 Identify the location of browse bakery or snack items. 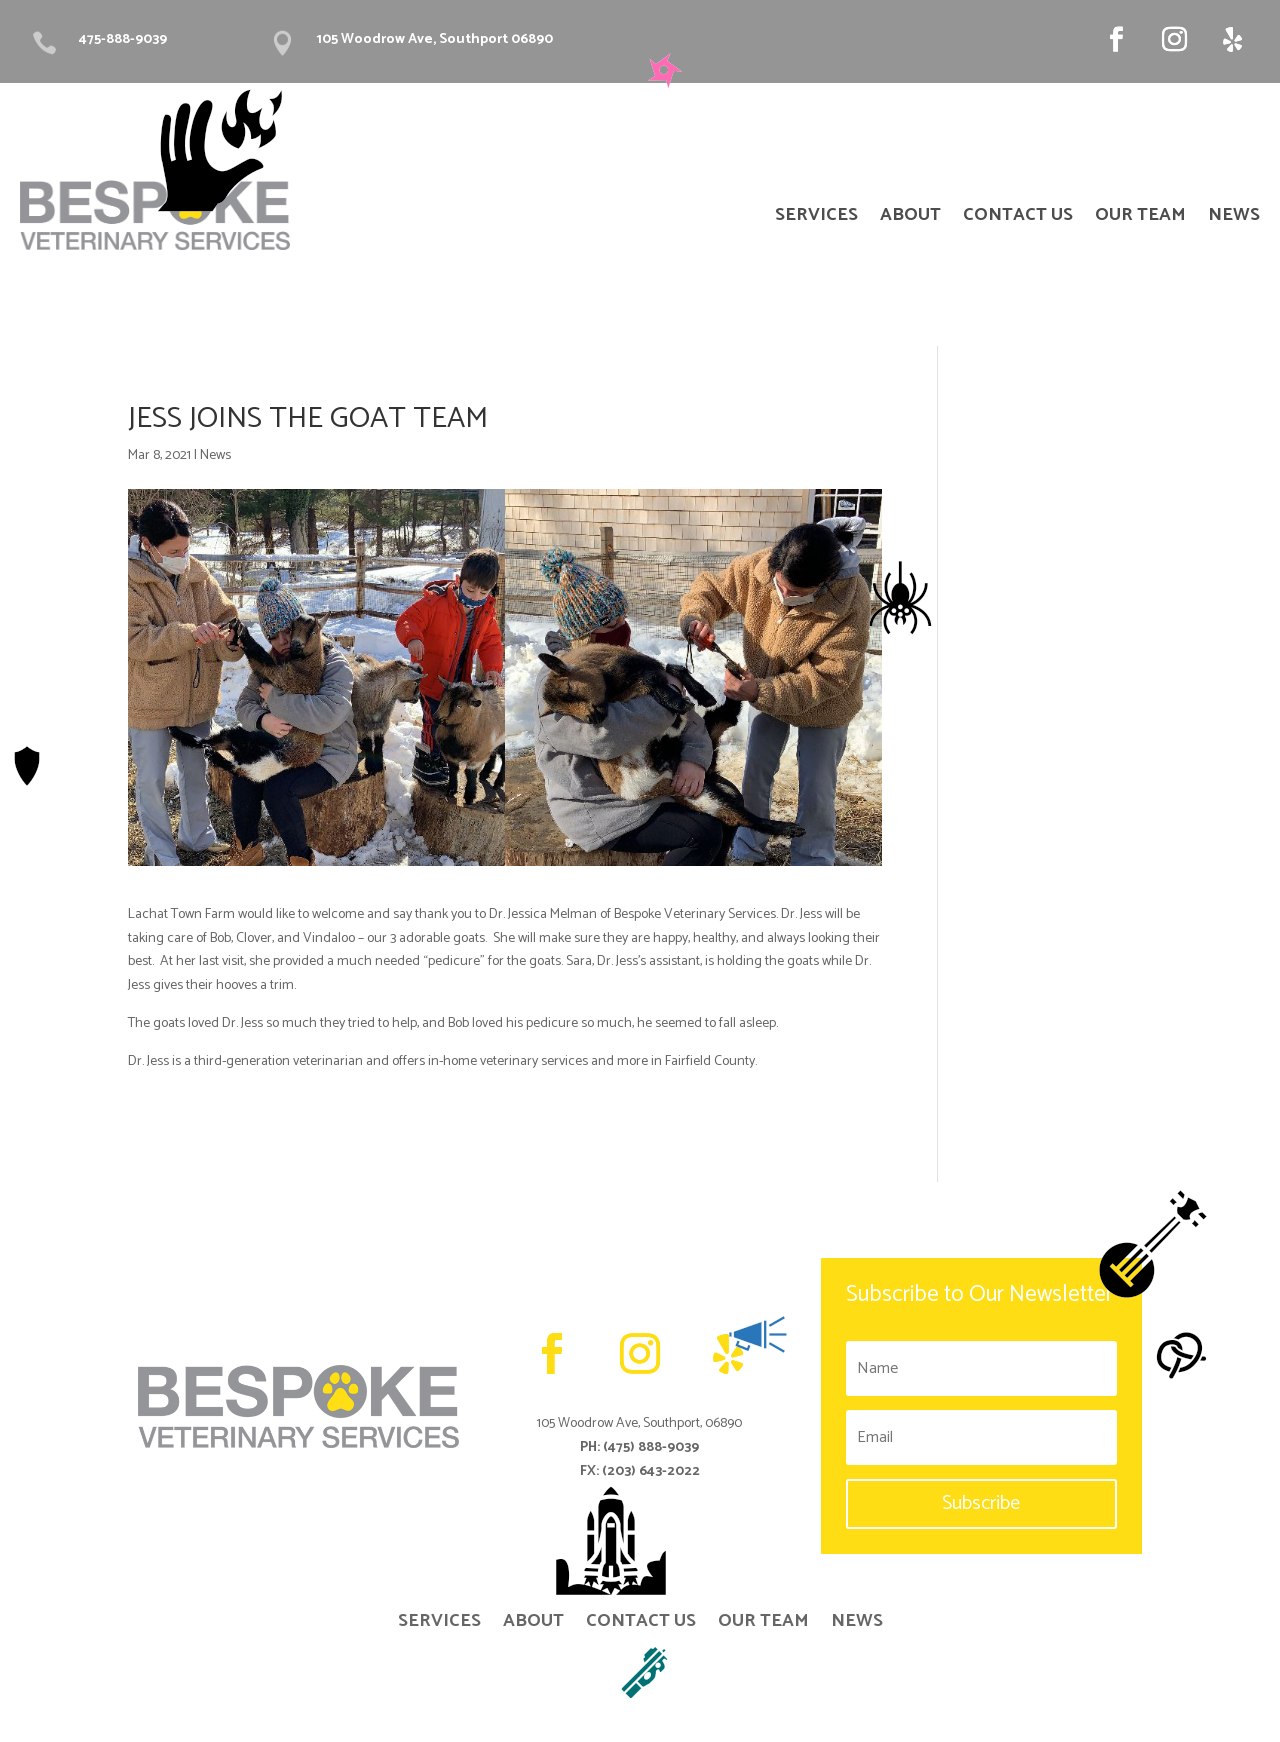
(1181, 1355).